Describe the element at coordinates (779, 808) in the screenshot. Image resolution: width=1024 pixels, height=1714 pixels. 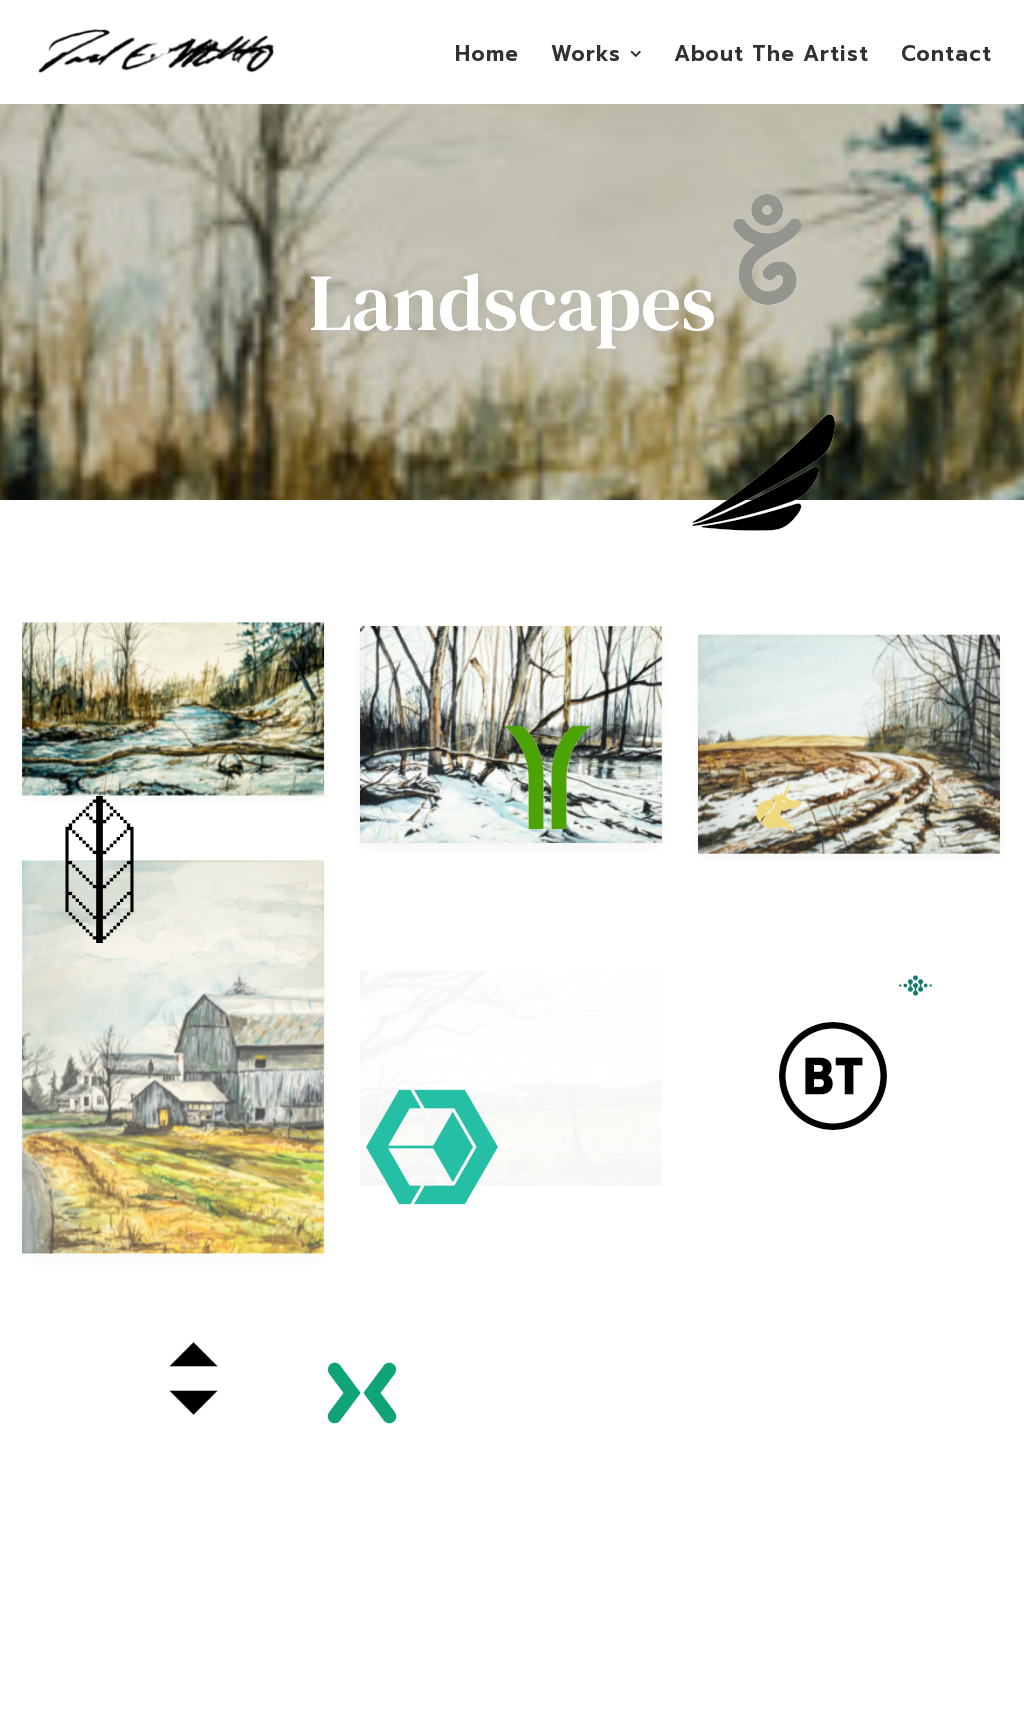
I see `org framework logo` at that location.